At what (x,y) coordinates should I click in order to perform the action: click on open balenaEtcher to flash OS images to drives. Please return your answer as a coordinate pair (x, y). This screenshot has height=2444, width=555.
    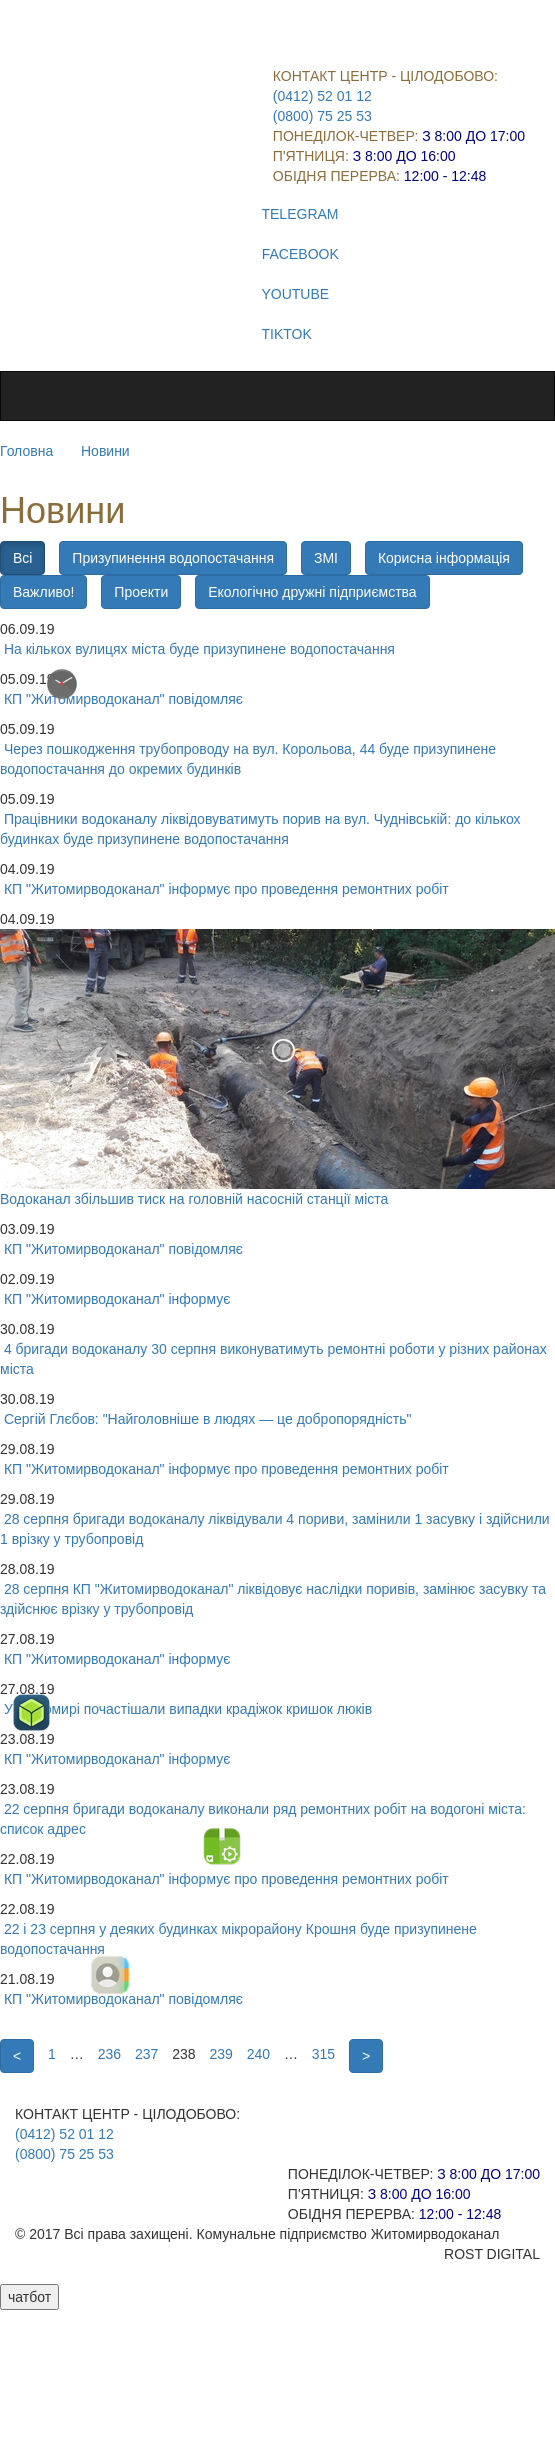
    Looking at the image, I should click on (31, 1712).